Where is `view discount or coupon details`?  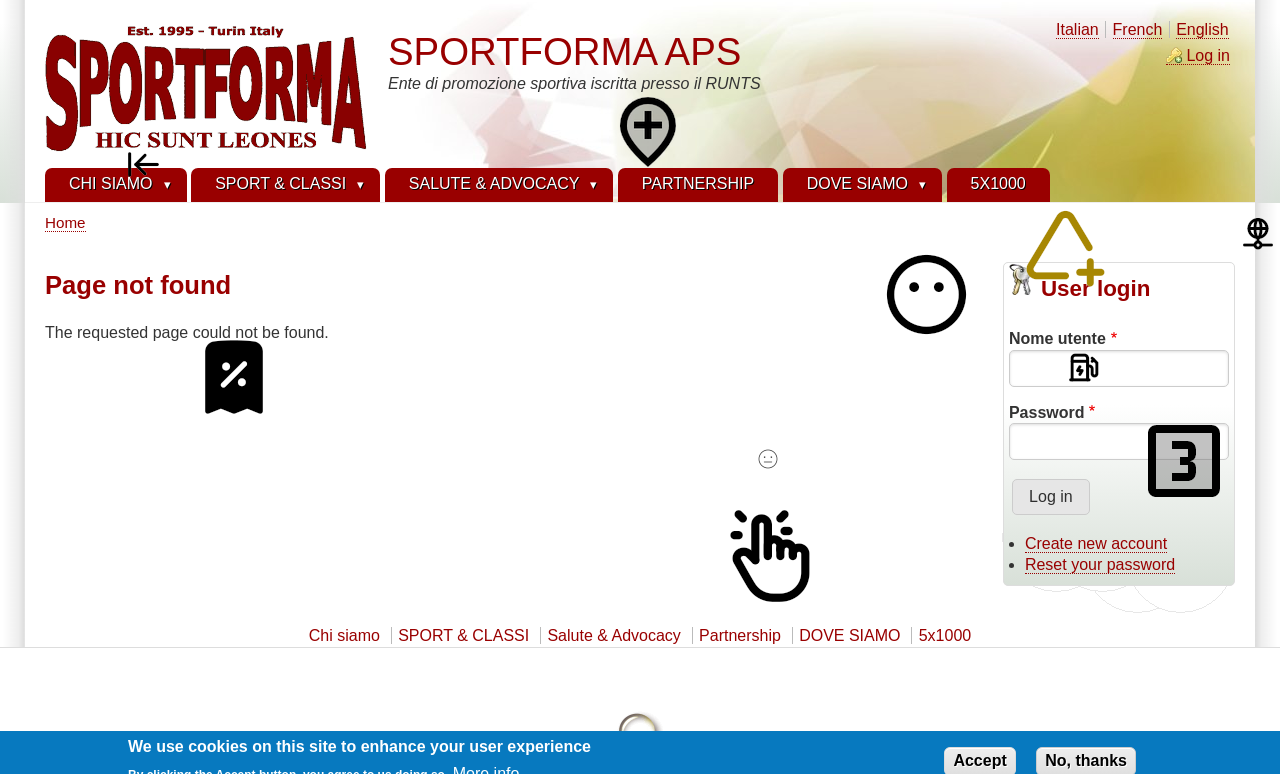
view discount or coupon details is located at coordinates (234, 377).